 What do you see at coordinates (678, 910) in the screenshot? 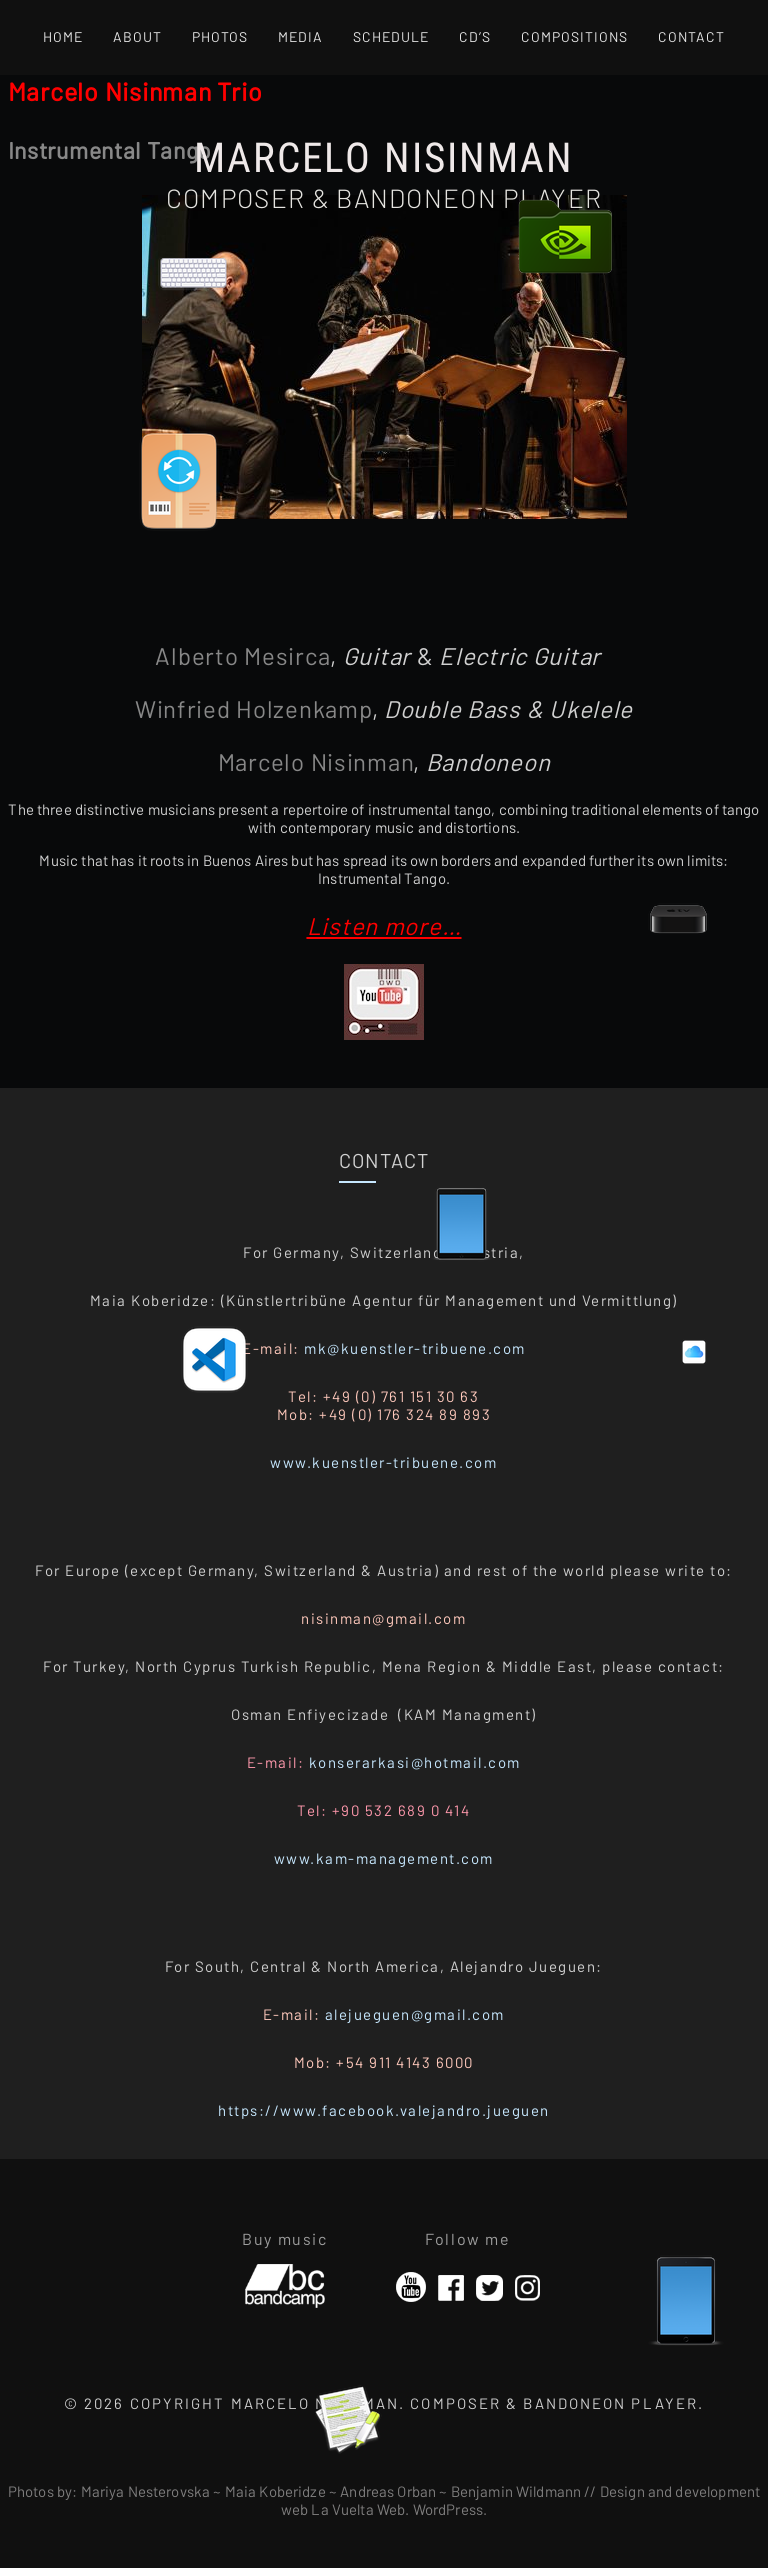
I see `apple tv device icon` at bounding box center [678, 910].